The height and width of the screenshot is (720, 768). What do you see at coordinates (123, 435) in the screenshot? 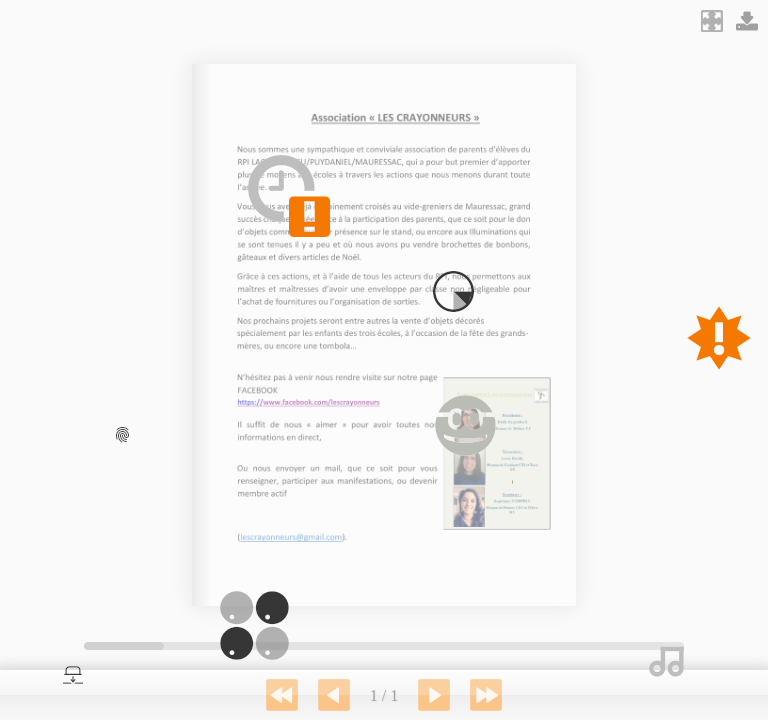
I see `authenticate with biometric fingerprint` at bounding box center [123, 435].